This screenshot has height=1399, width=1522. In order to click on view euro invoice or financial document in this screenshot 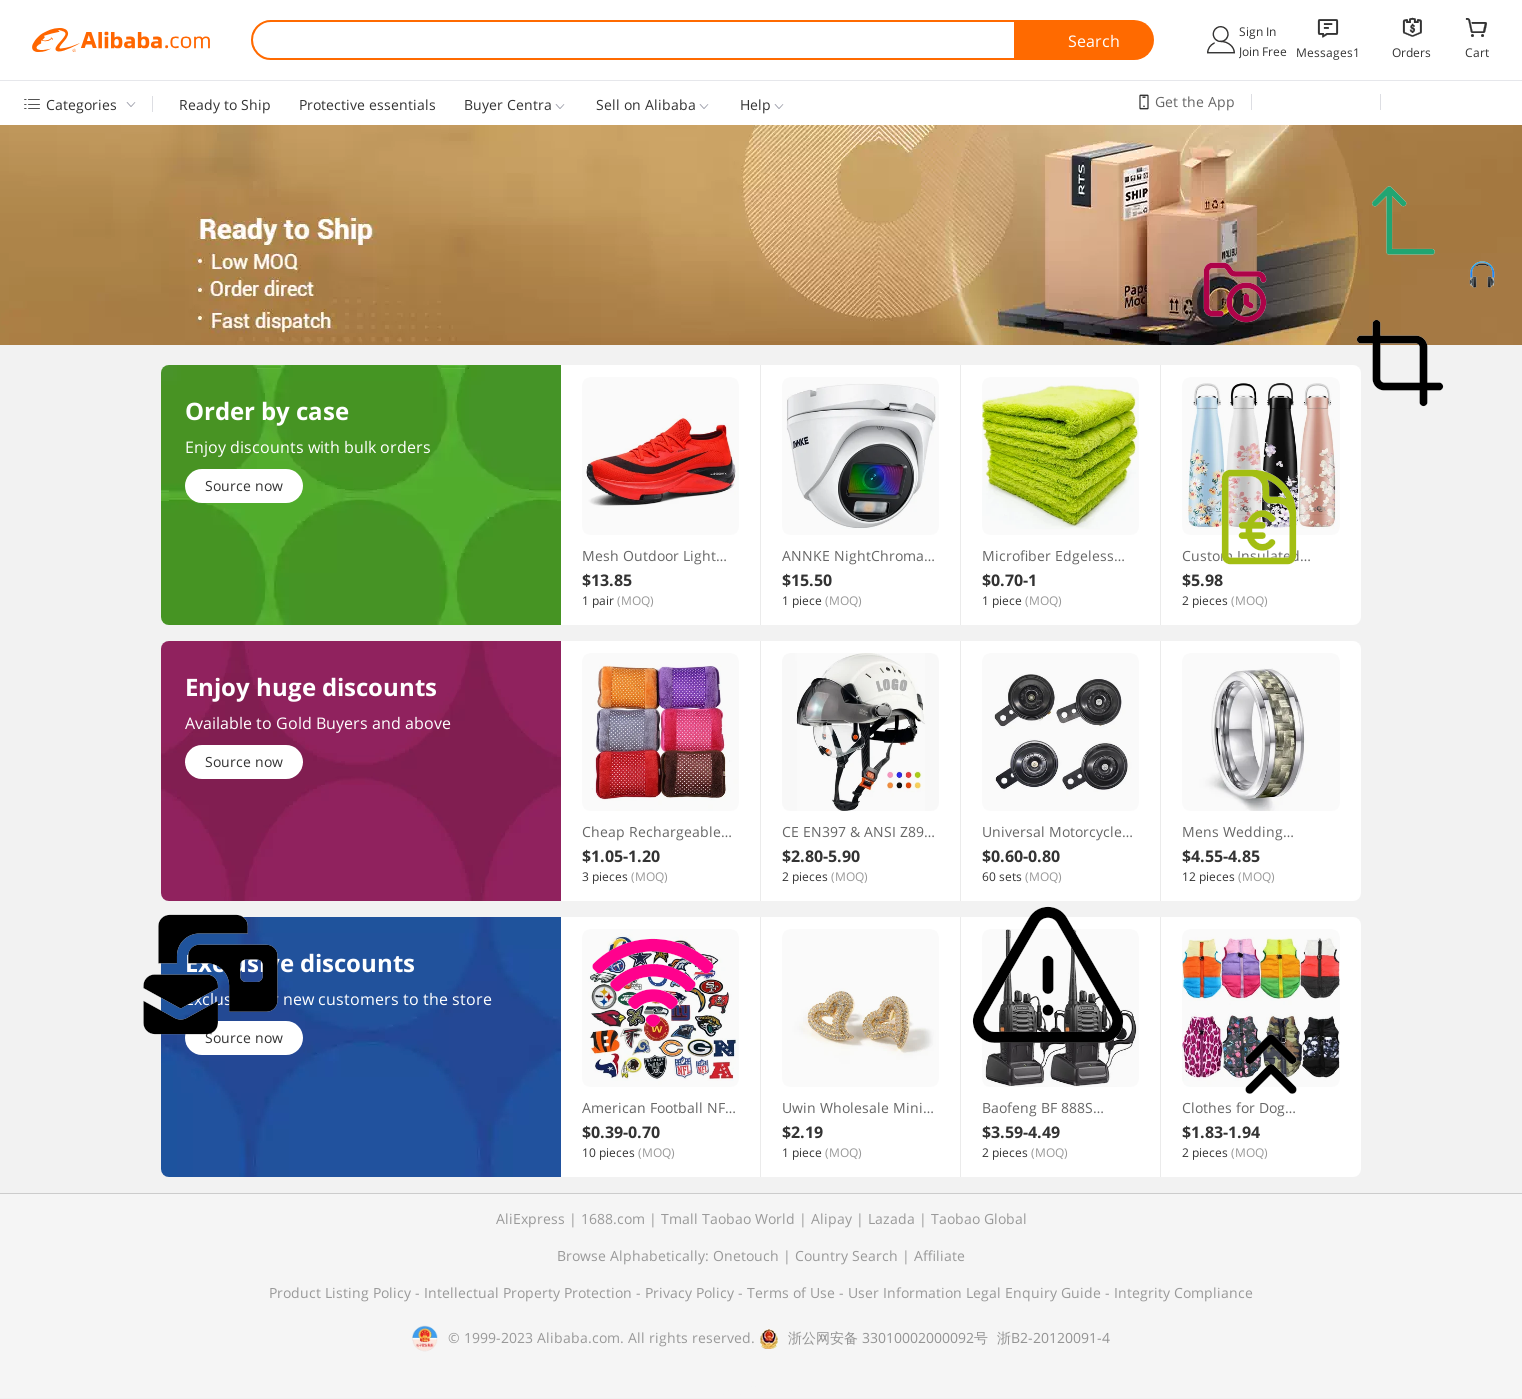, I will do `click(1259, 517)`.